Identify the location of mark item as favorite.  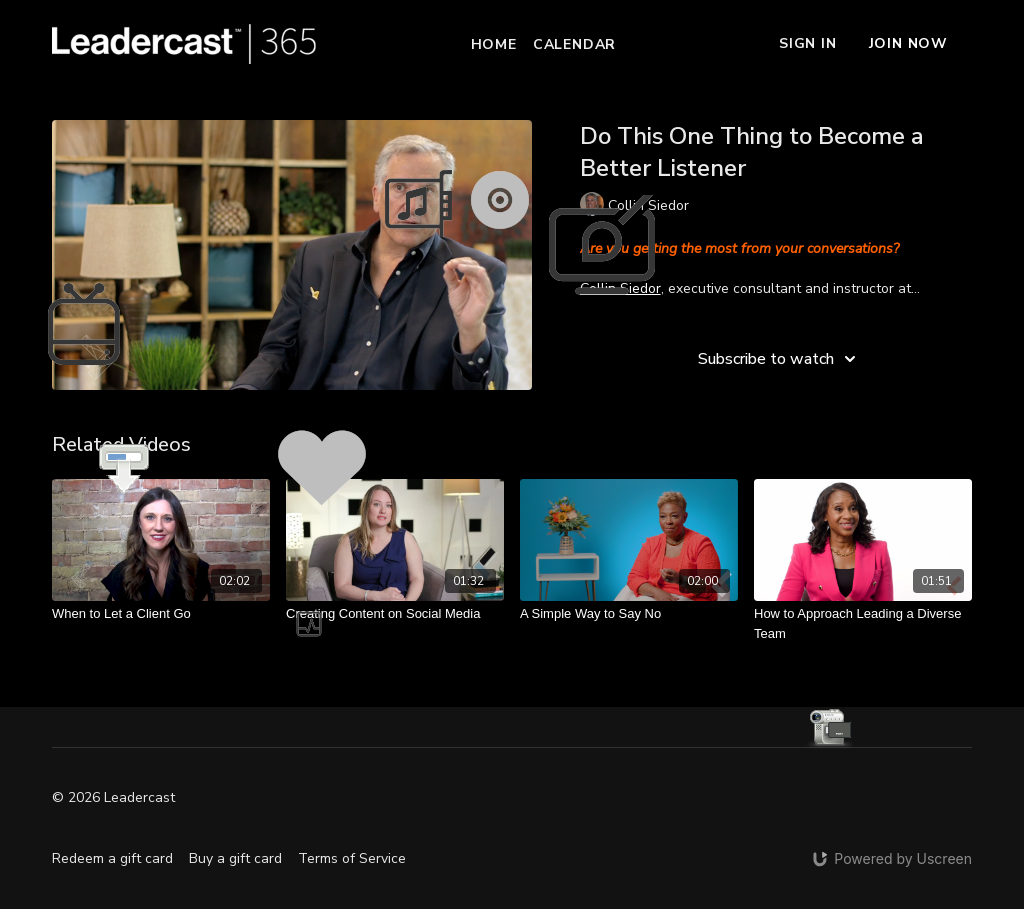
(322, 468).